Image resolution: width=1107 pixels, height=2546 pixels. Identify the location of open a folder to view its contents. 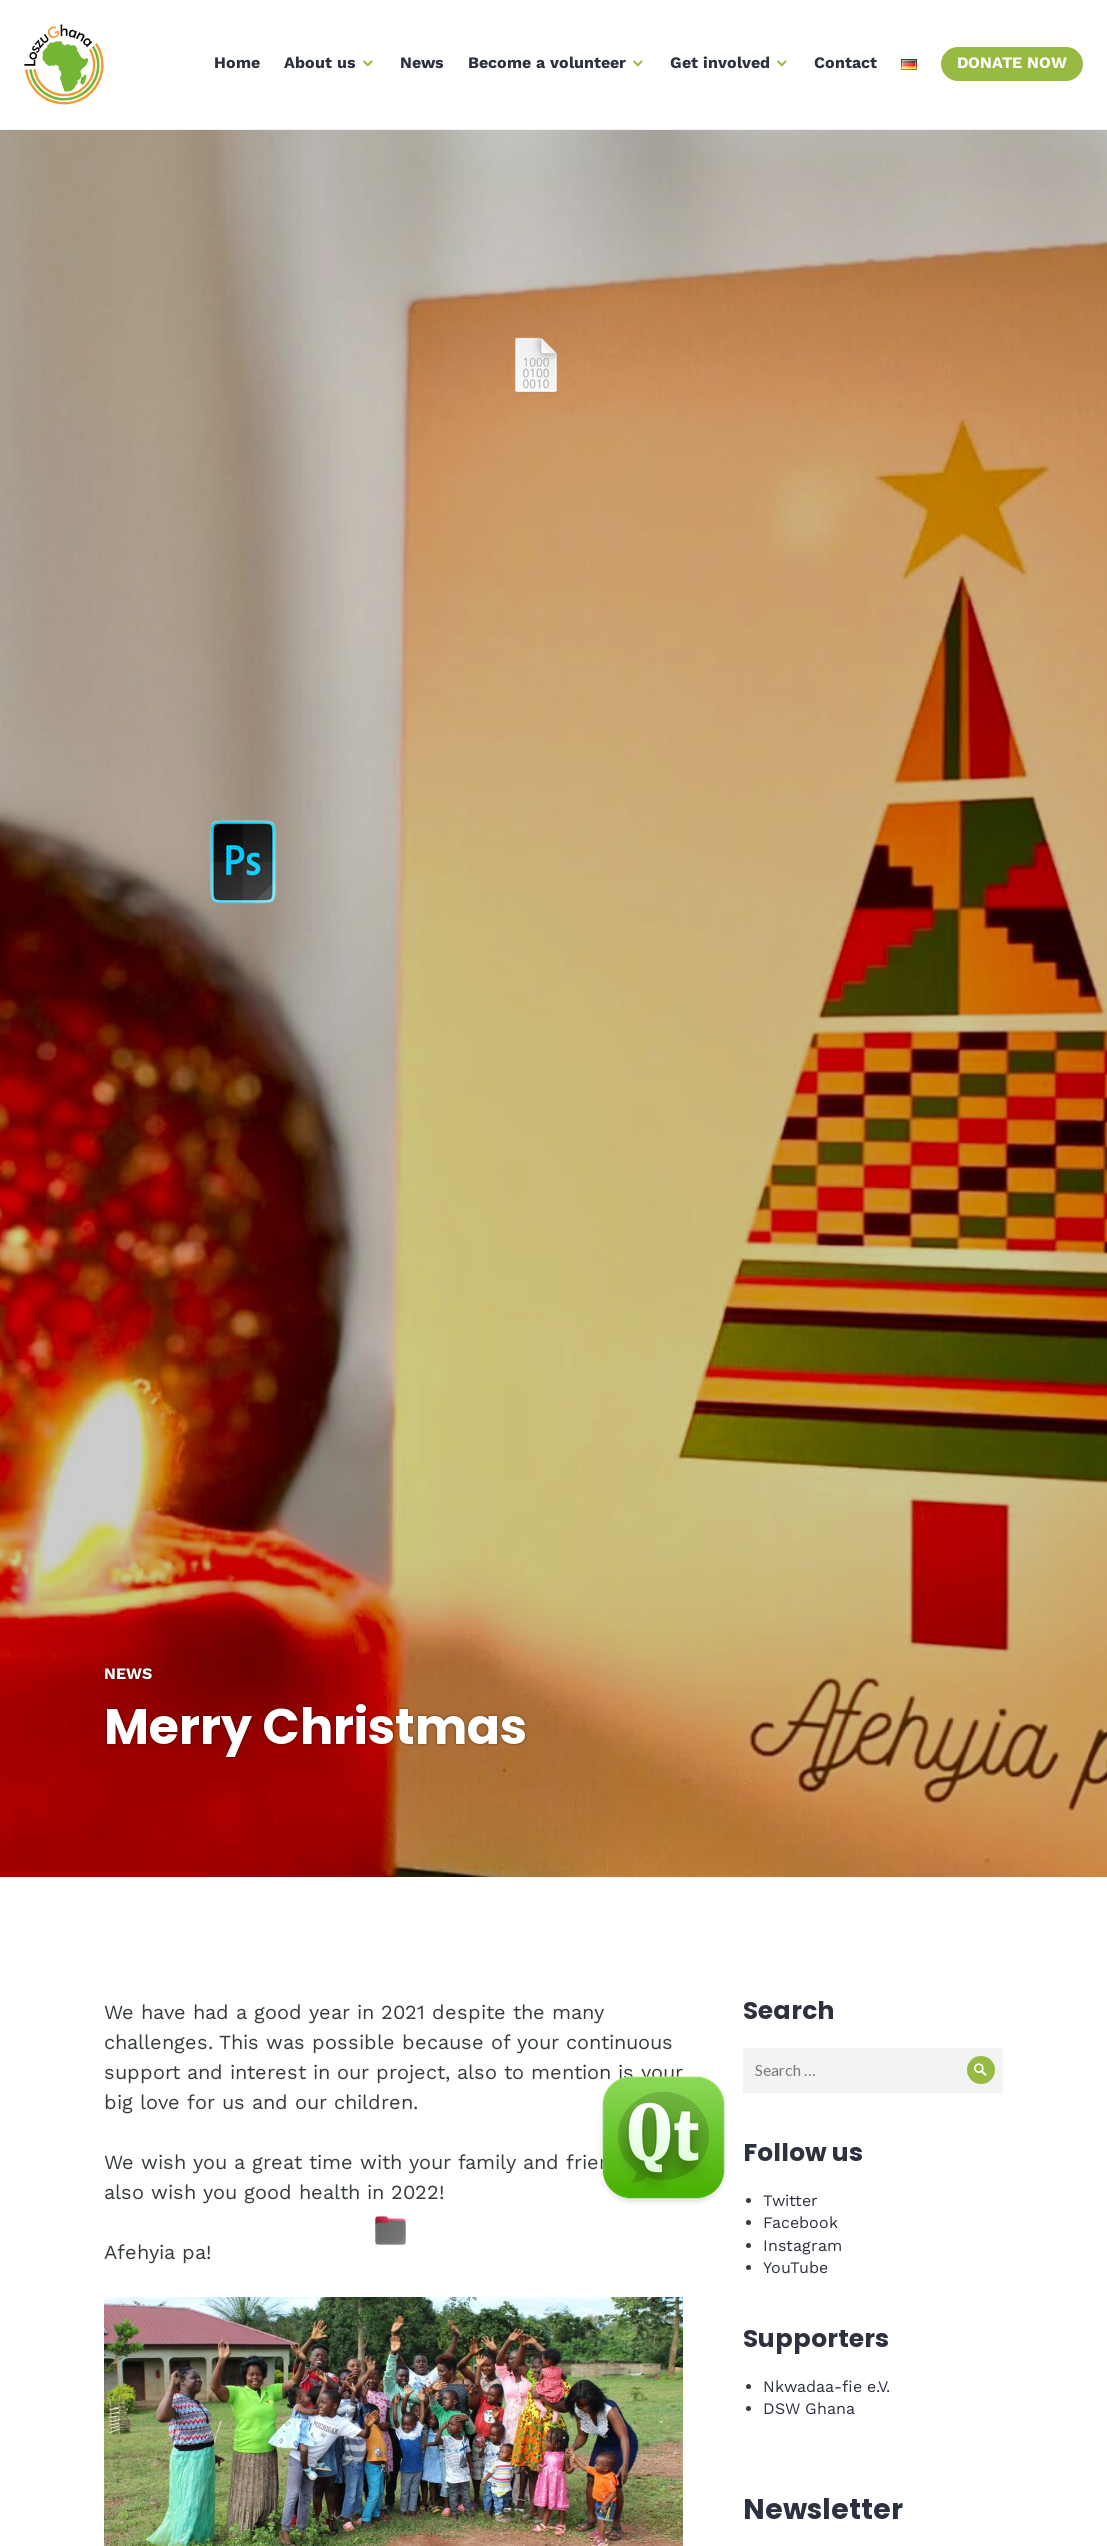
(390, 2230).